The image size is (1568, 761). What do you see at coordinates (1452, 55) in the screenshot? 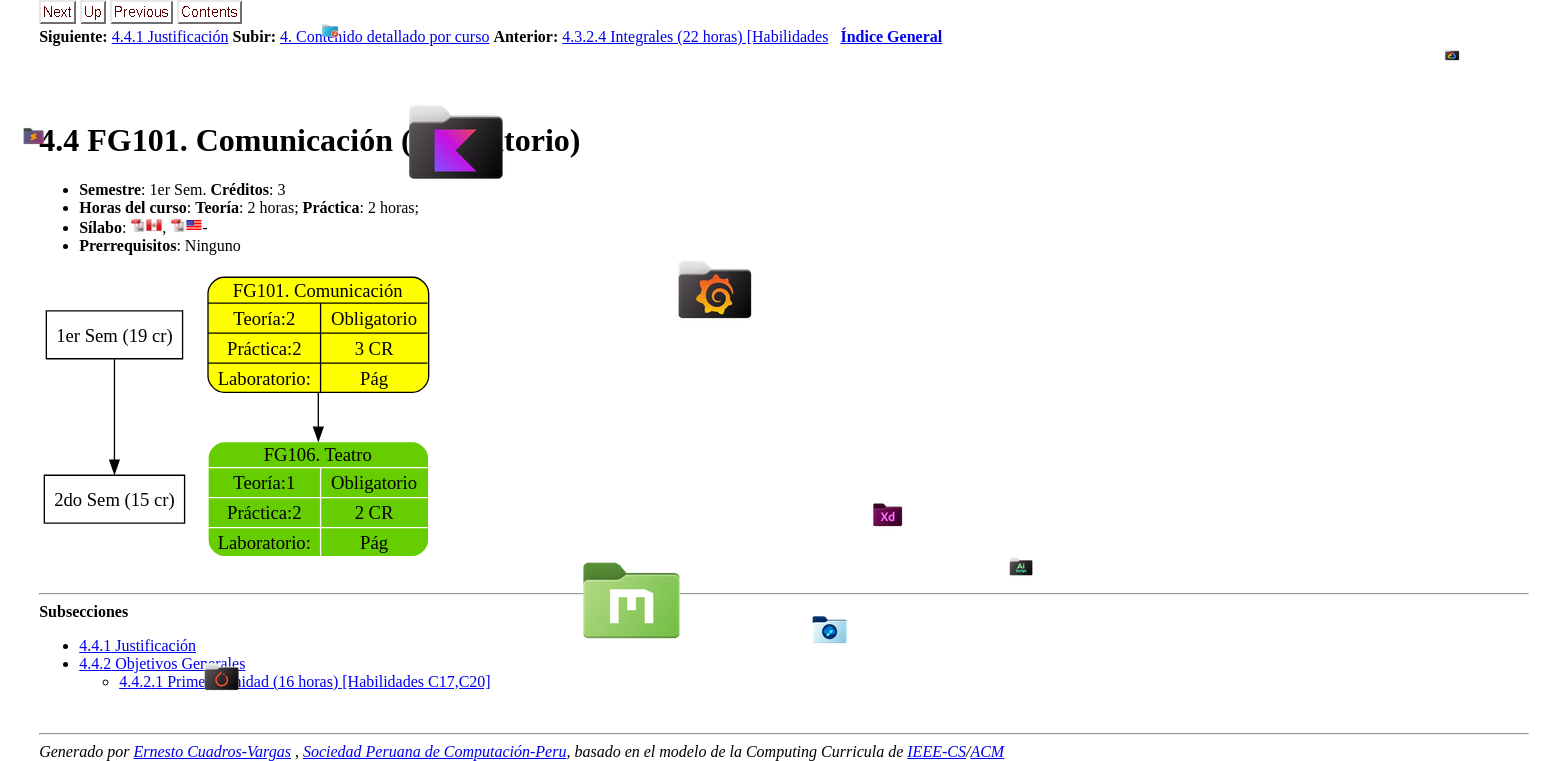
I see `open google cloud platform project folder` at bounding box center [1452, 55].